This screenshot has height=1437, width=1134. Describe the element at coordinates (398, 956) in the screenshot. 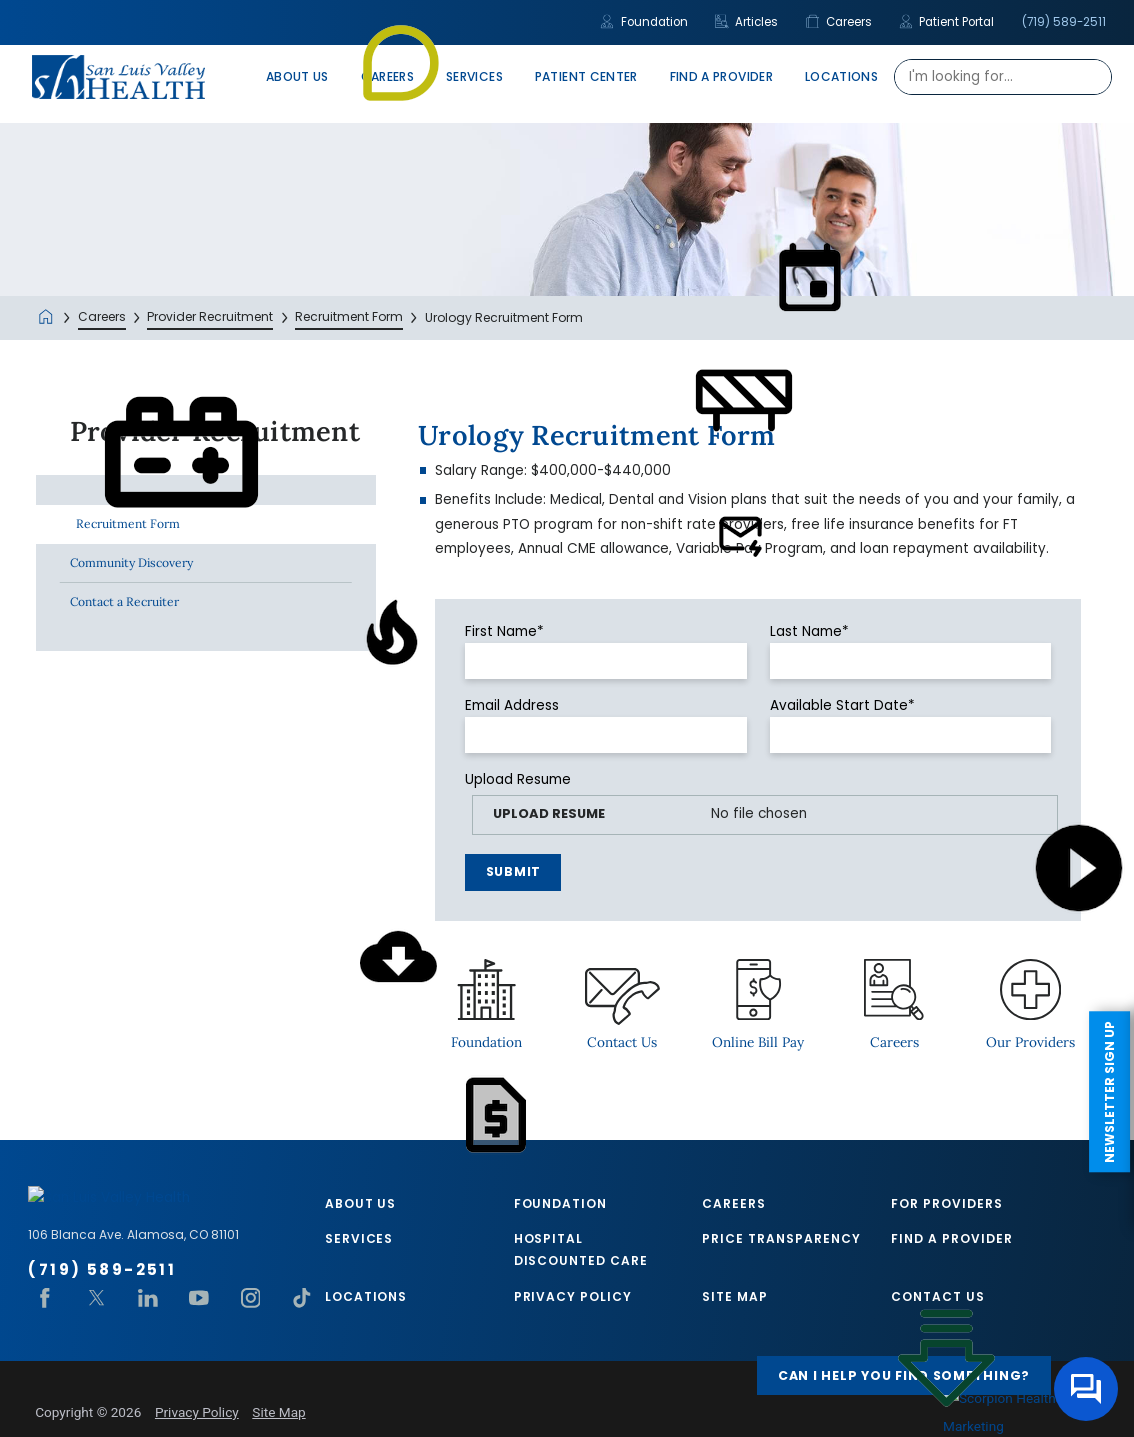

I see `download file from cloud storage` at that location.